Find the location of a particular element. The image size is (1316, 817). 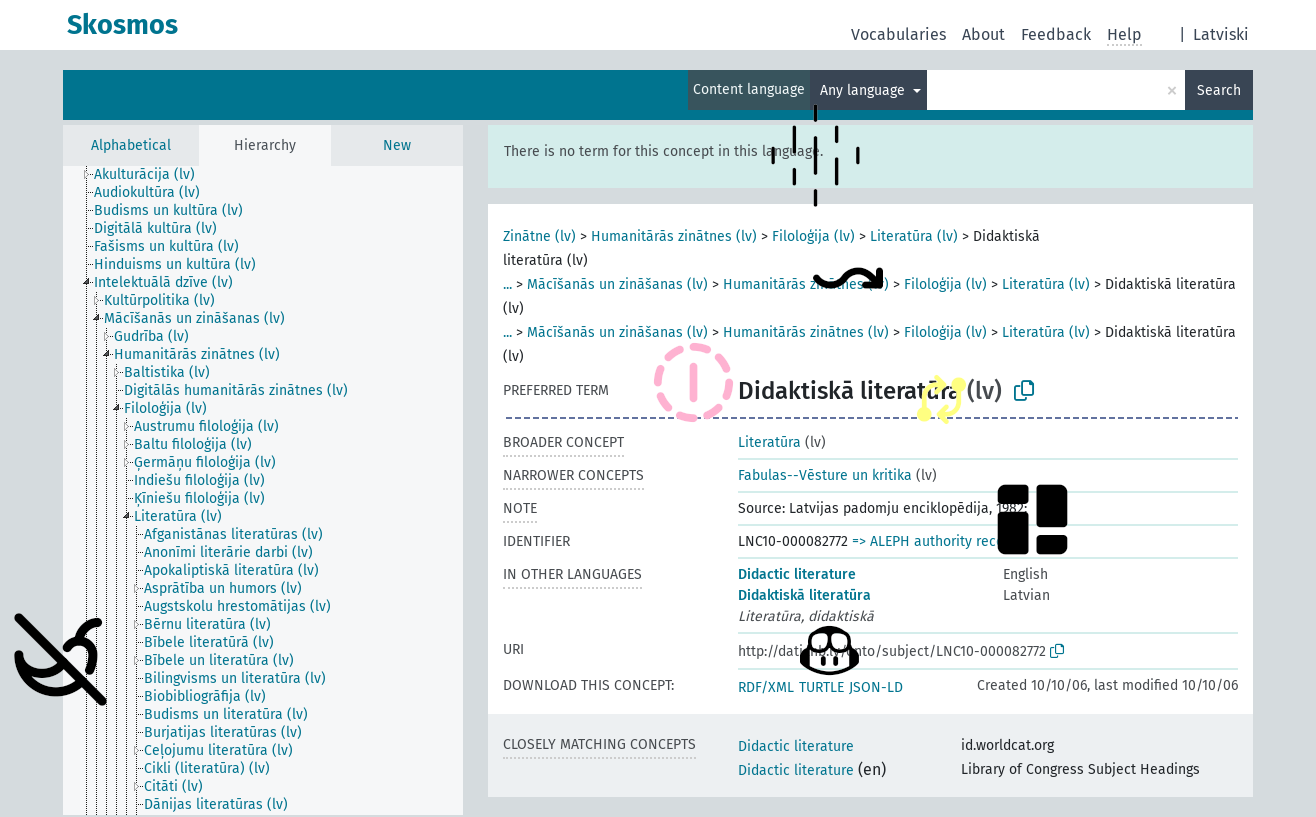

view additional information is located at coordinates (693, 382).